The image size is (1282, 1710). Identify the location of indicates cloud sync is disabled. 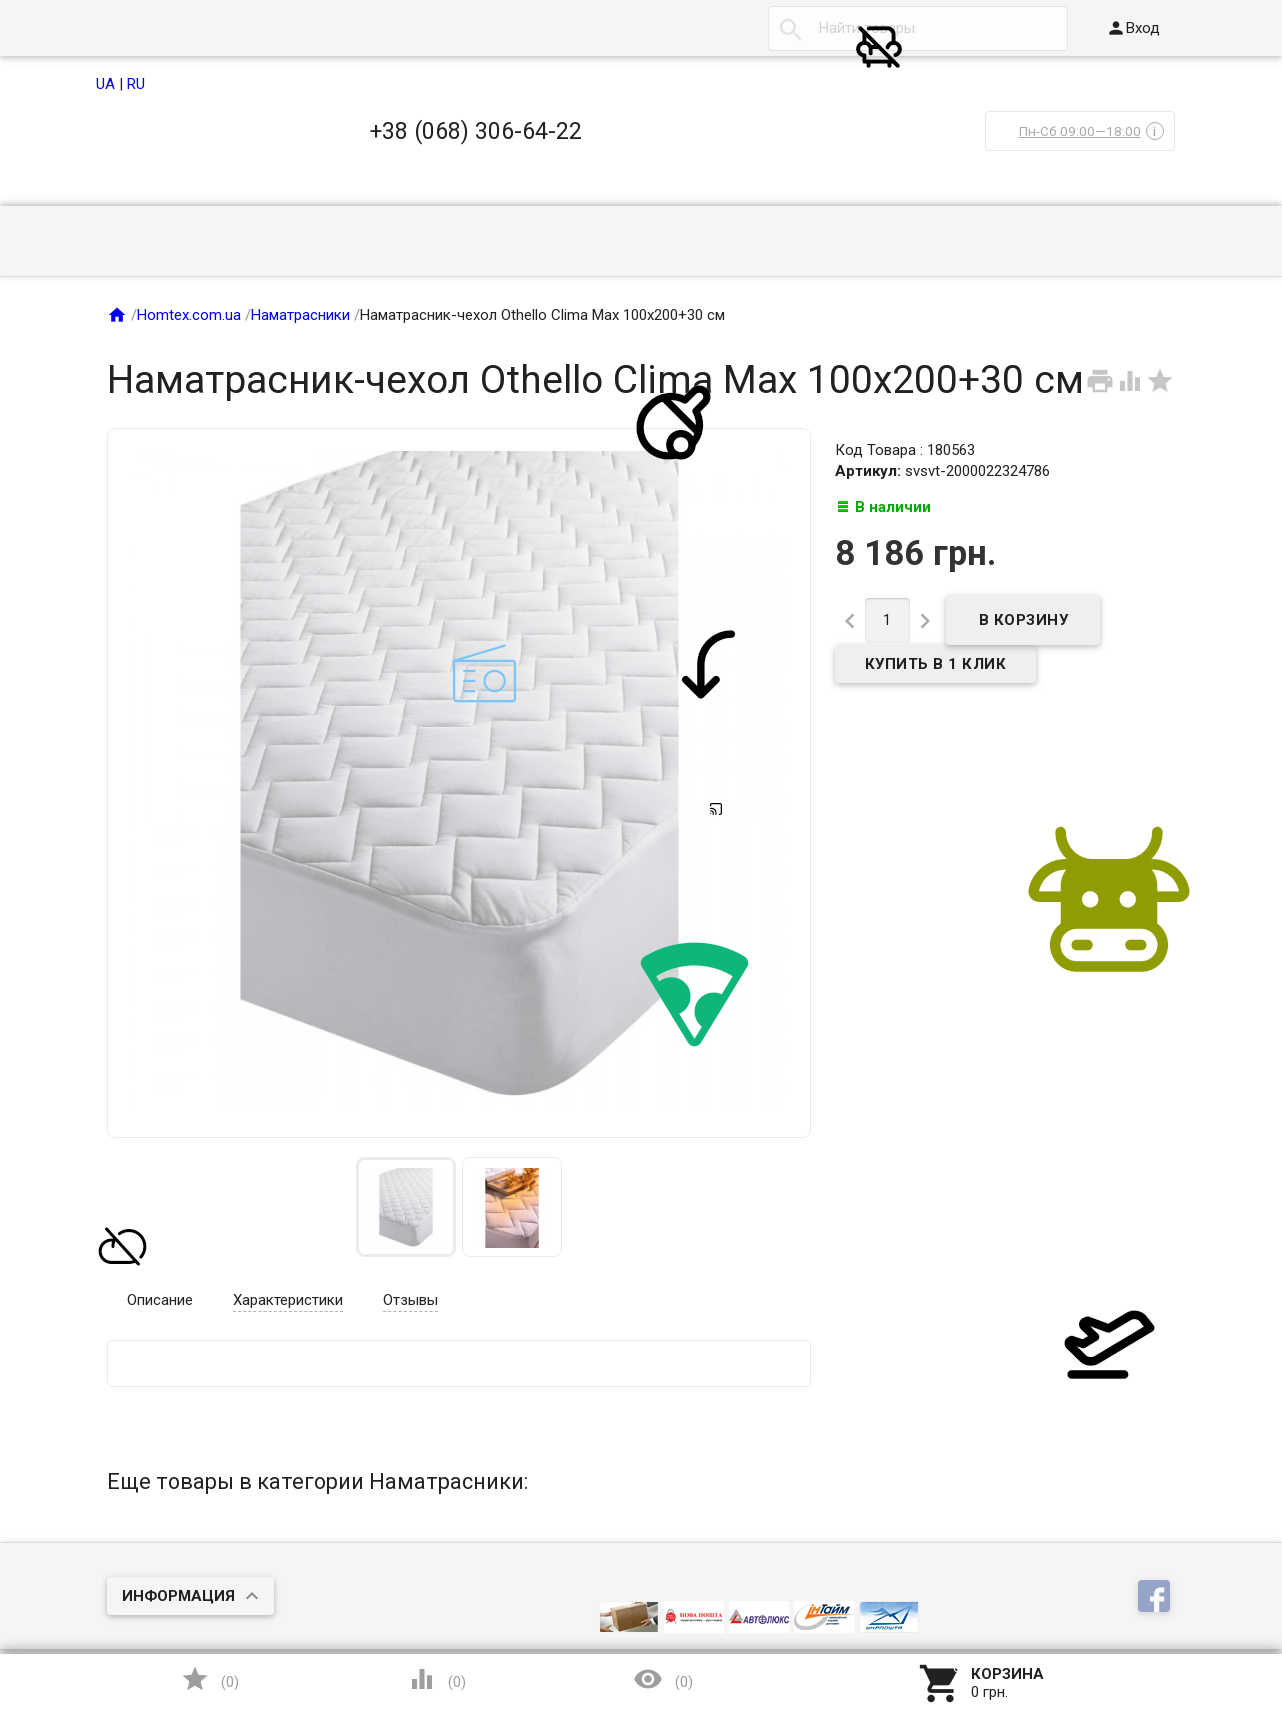
(122, 1246).